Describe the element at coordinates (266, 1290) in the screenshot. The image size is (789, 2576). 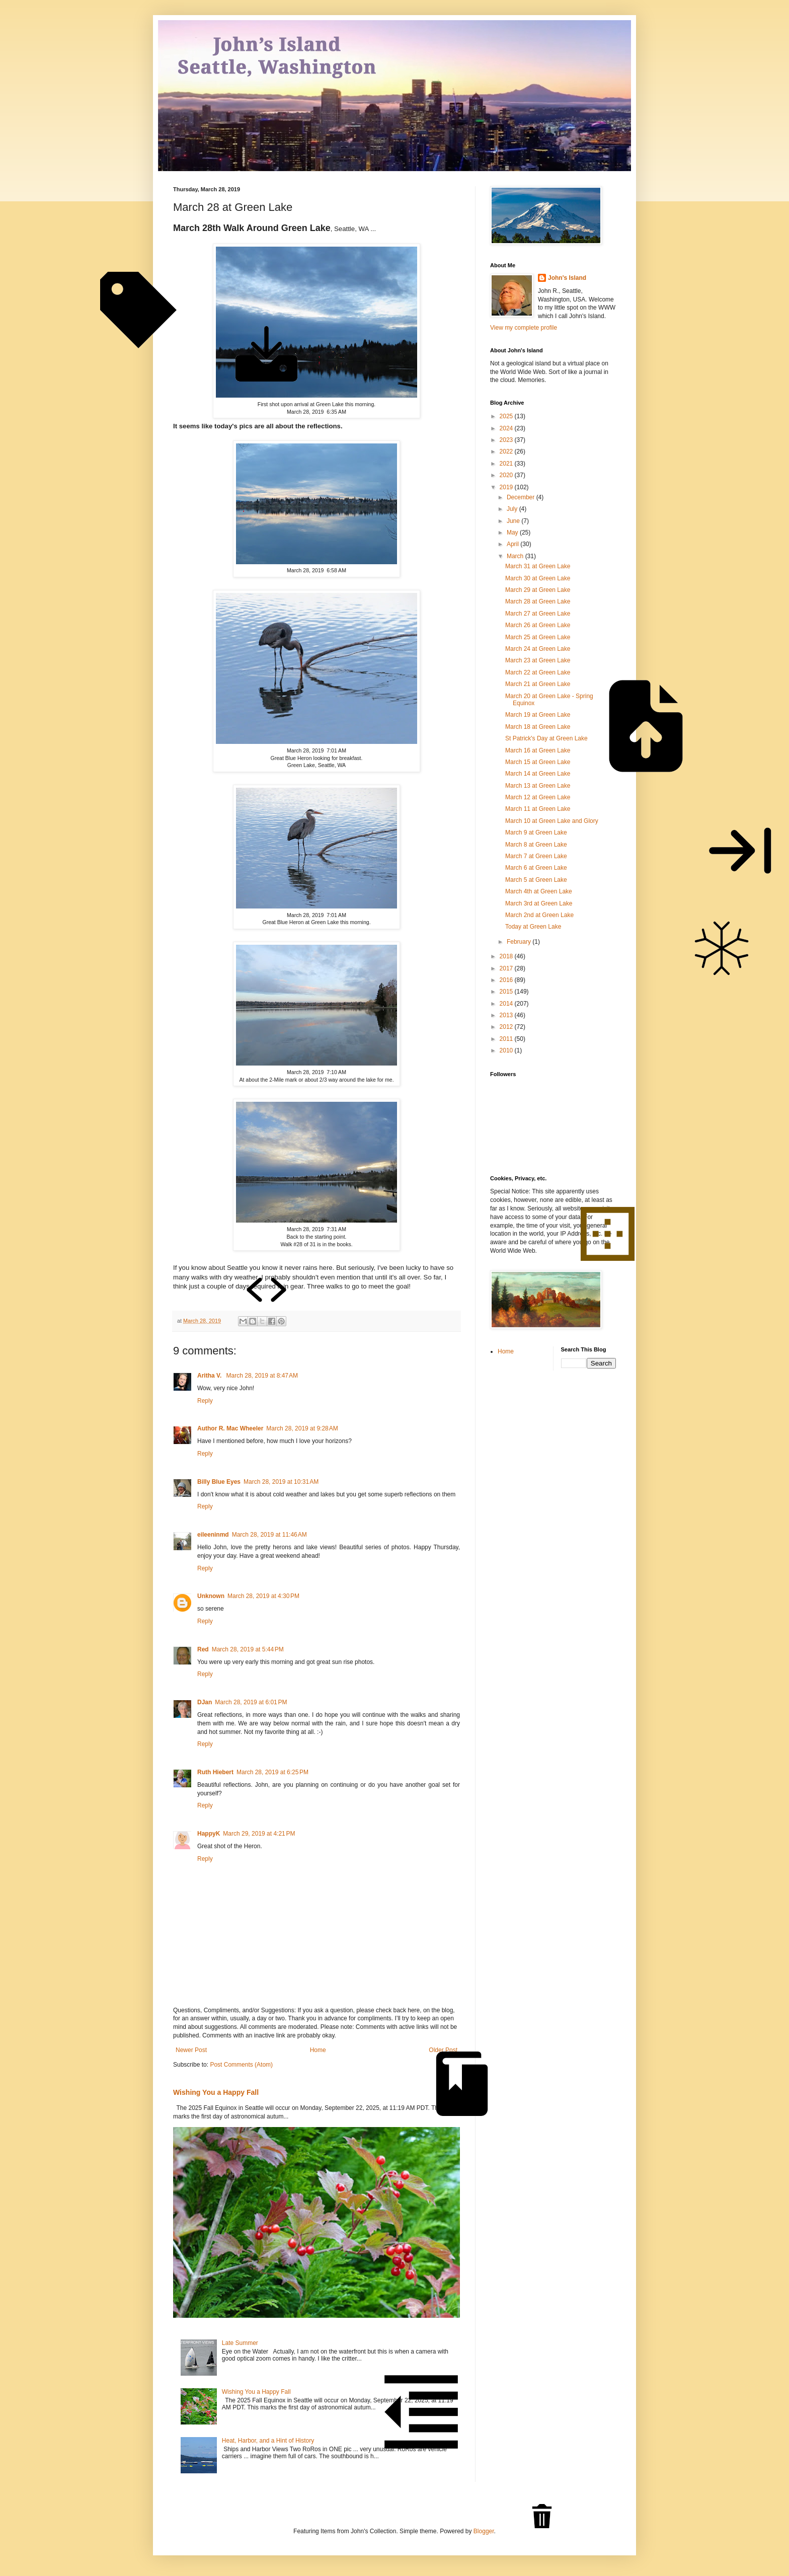
I see `view or edit source code` at that location.